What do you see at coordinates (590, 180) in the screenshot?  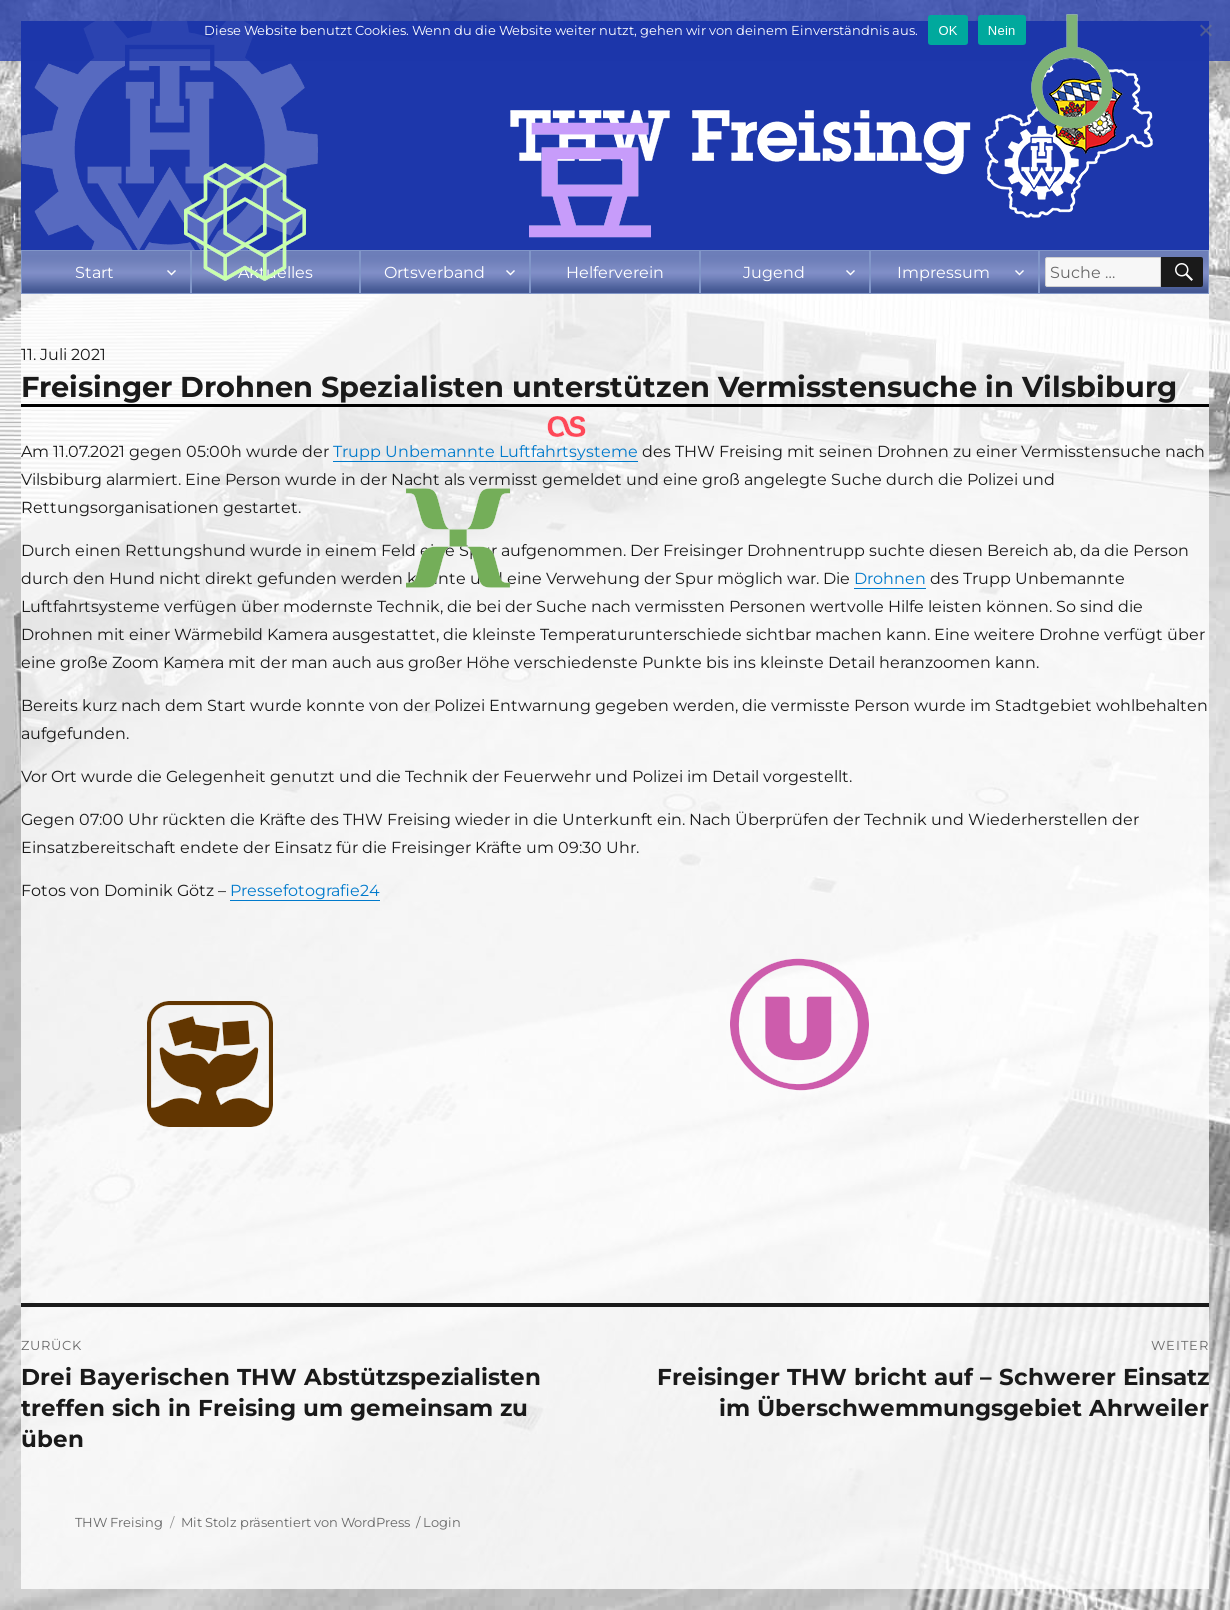 I see `open the Douban app` at bounding box center [590, 180].